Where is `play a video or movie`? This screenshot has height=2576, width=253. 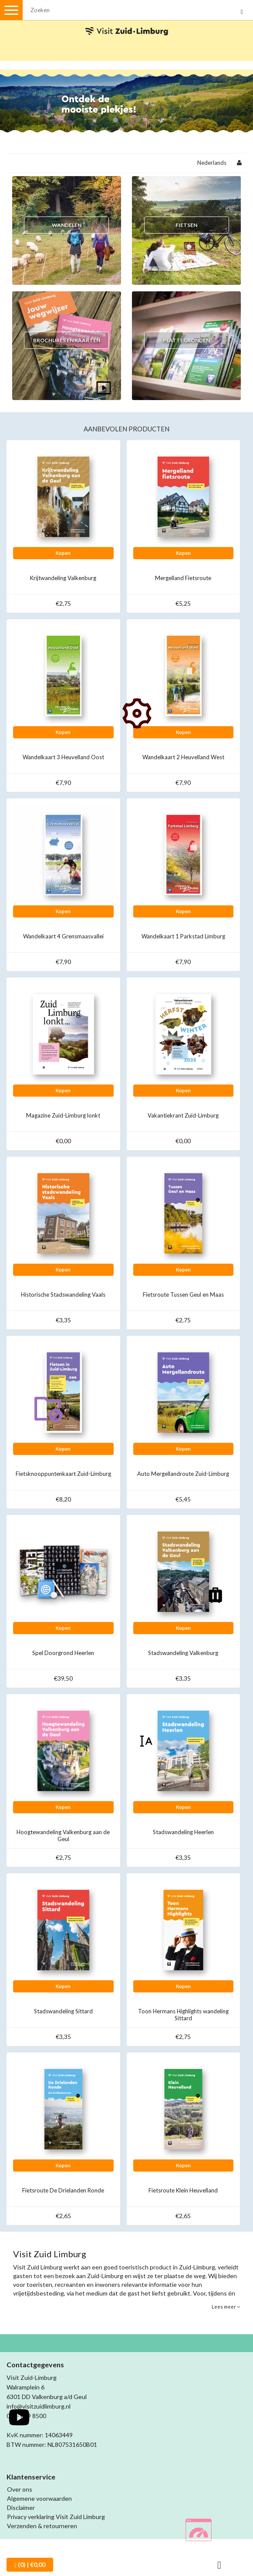 play a video or movie is located at coordinates (104, 388).